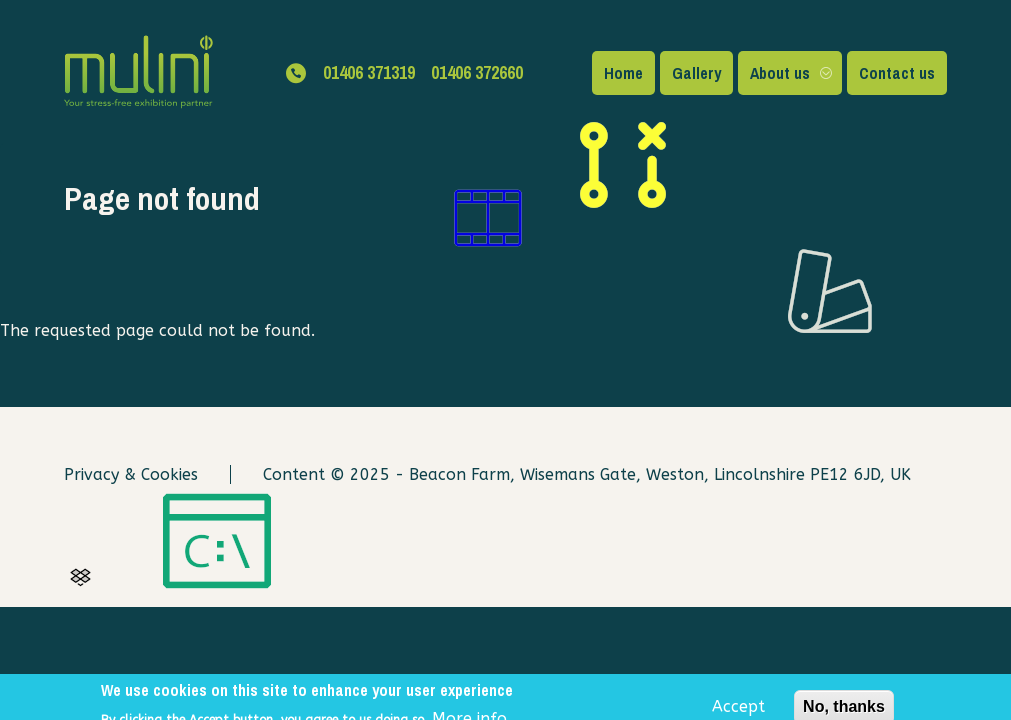 The width and height of the screenshot is (1011, 720). What do you see at coordinates (623, 165) in the screenshot?
I see `indicates a closed or rejected pull request` at bounding box center [623, 165].